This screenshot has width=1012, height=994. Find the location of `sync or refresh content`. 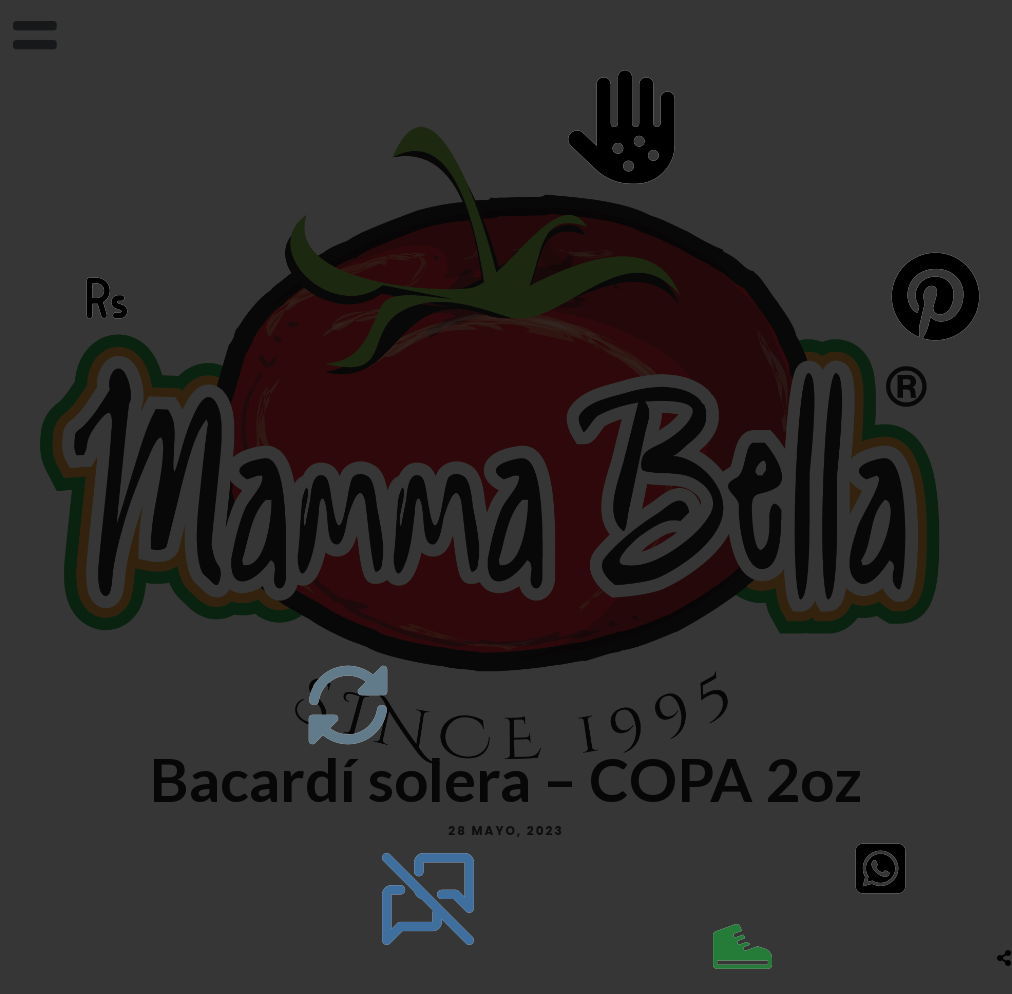

sync or refresh content is located at coordinates (348, 705).